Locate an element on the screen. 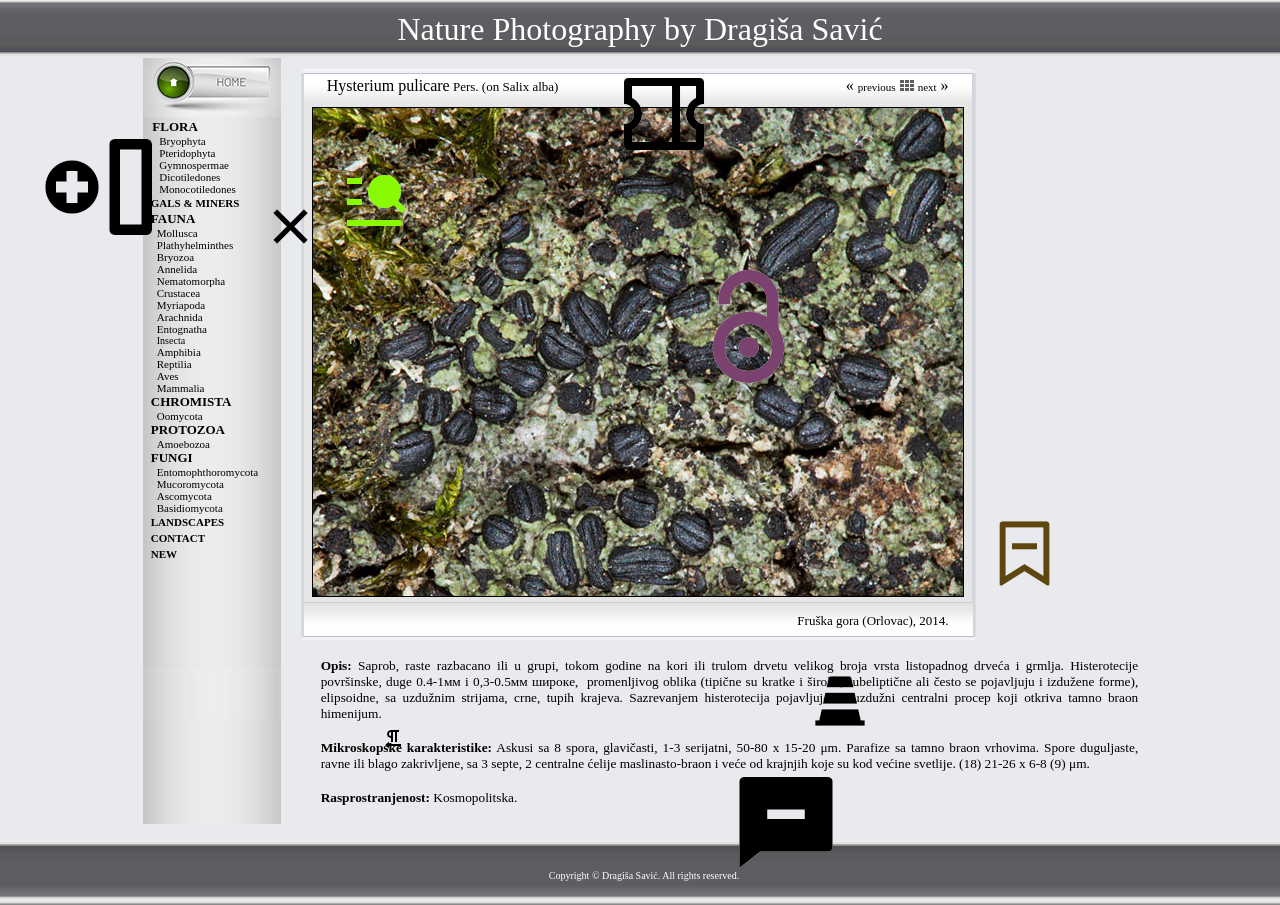 Image resolution: width=1280 pixels, height=905 pixels. close the current window or dialog is located at coordinates (290, 226).